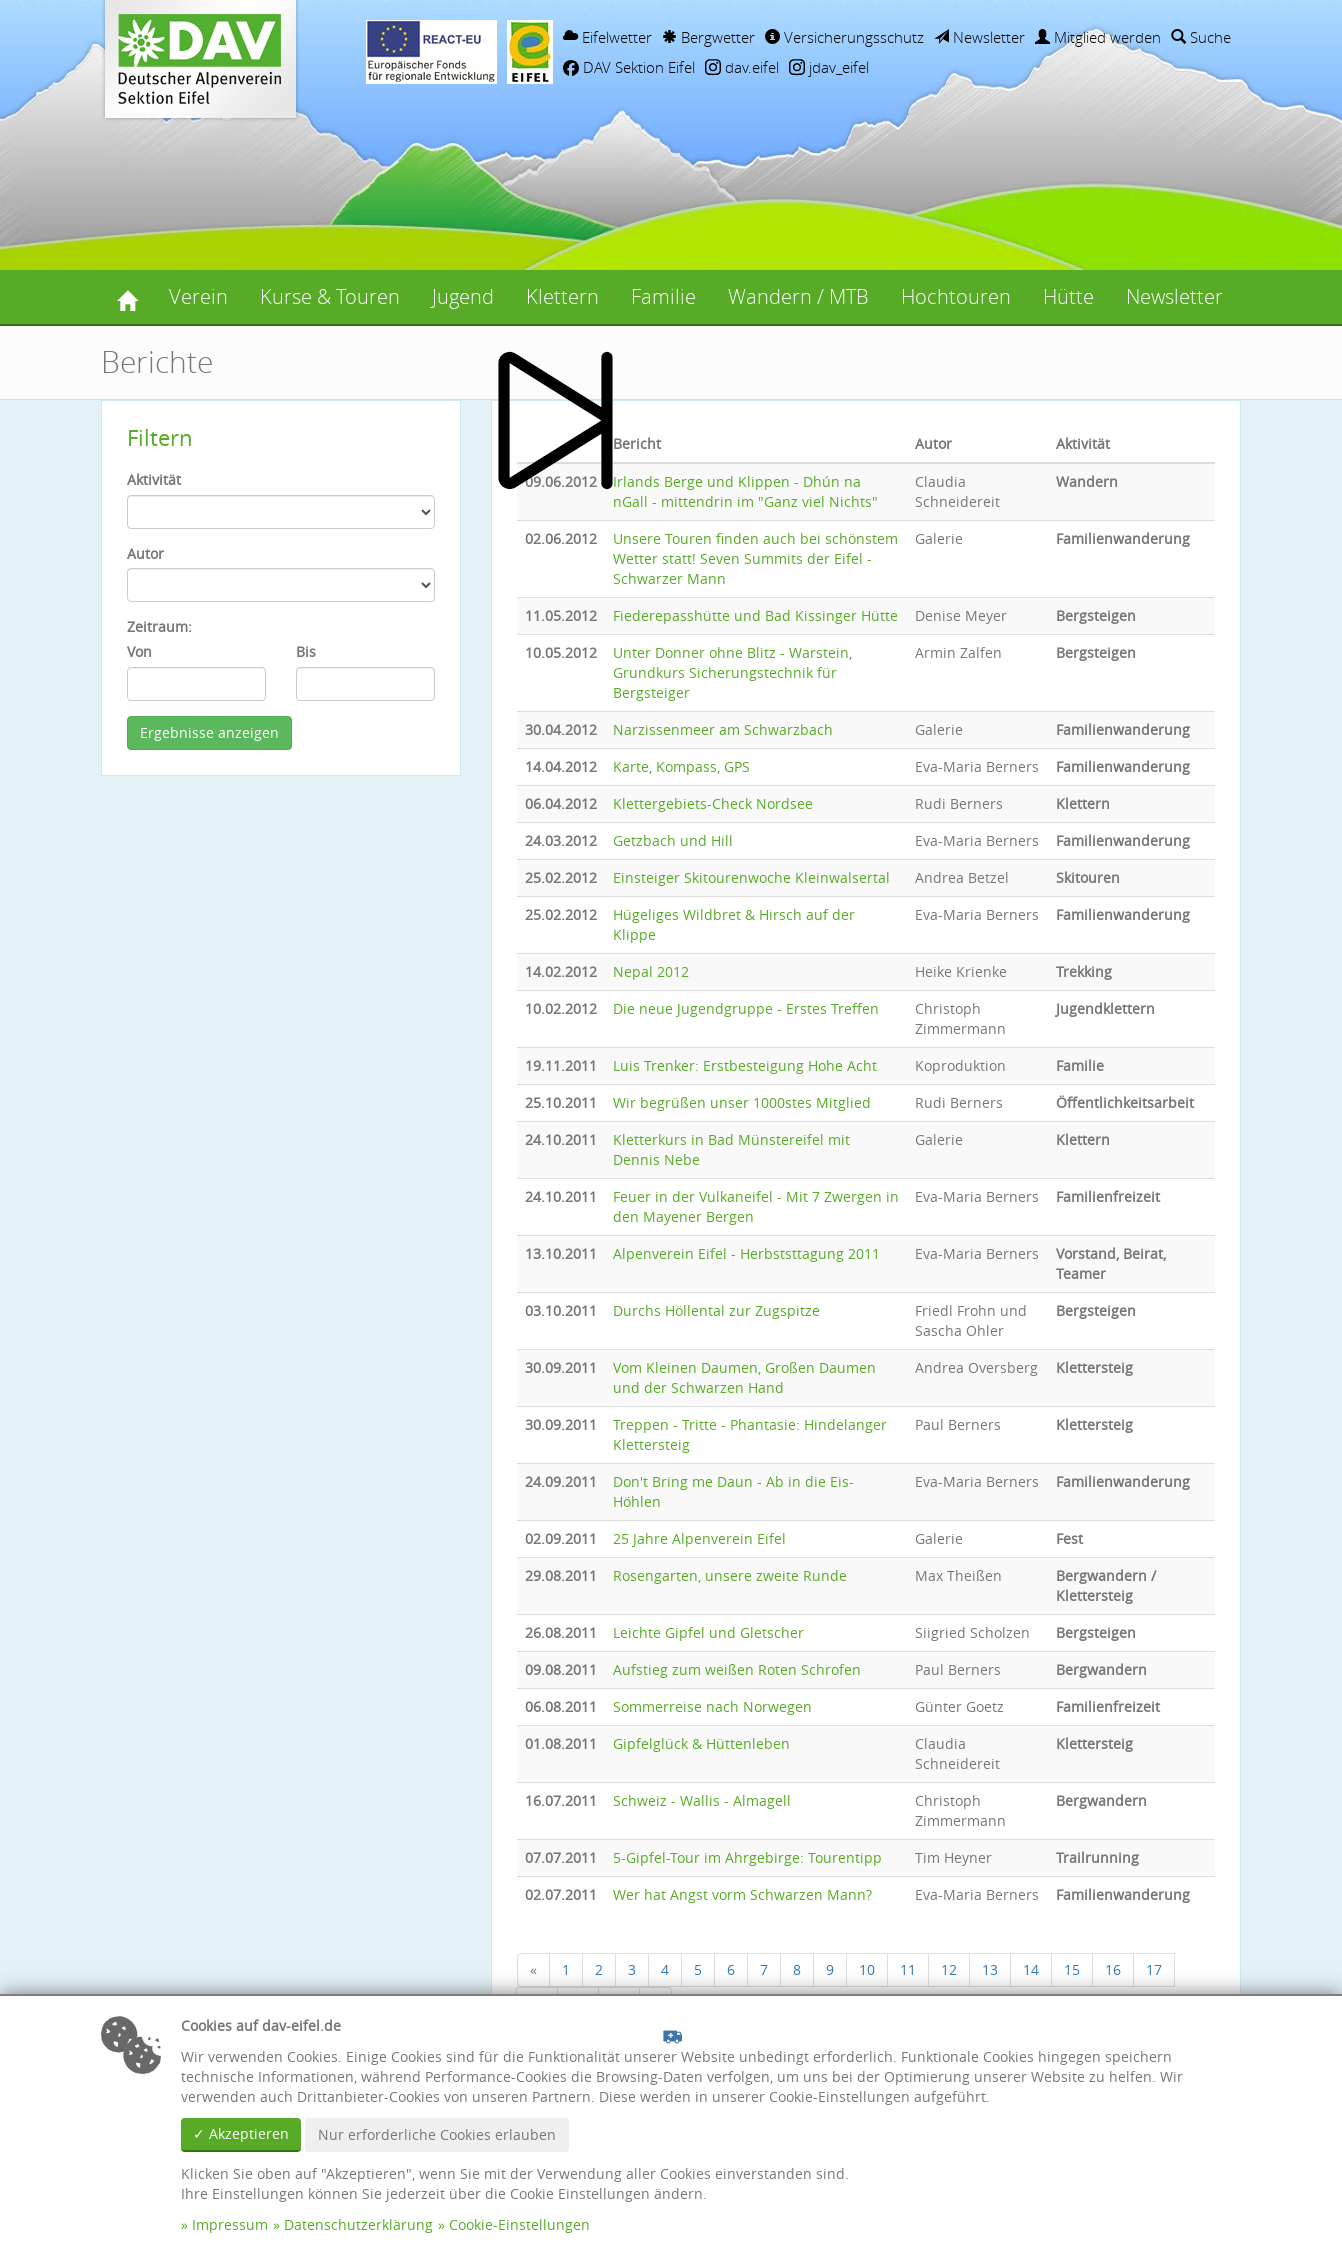 This screenshot has width=1342, height=2267. I want to click on request emergency medical services, so click(672, 2036).